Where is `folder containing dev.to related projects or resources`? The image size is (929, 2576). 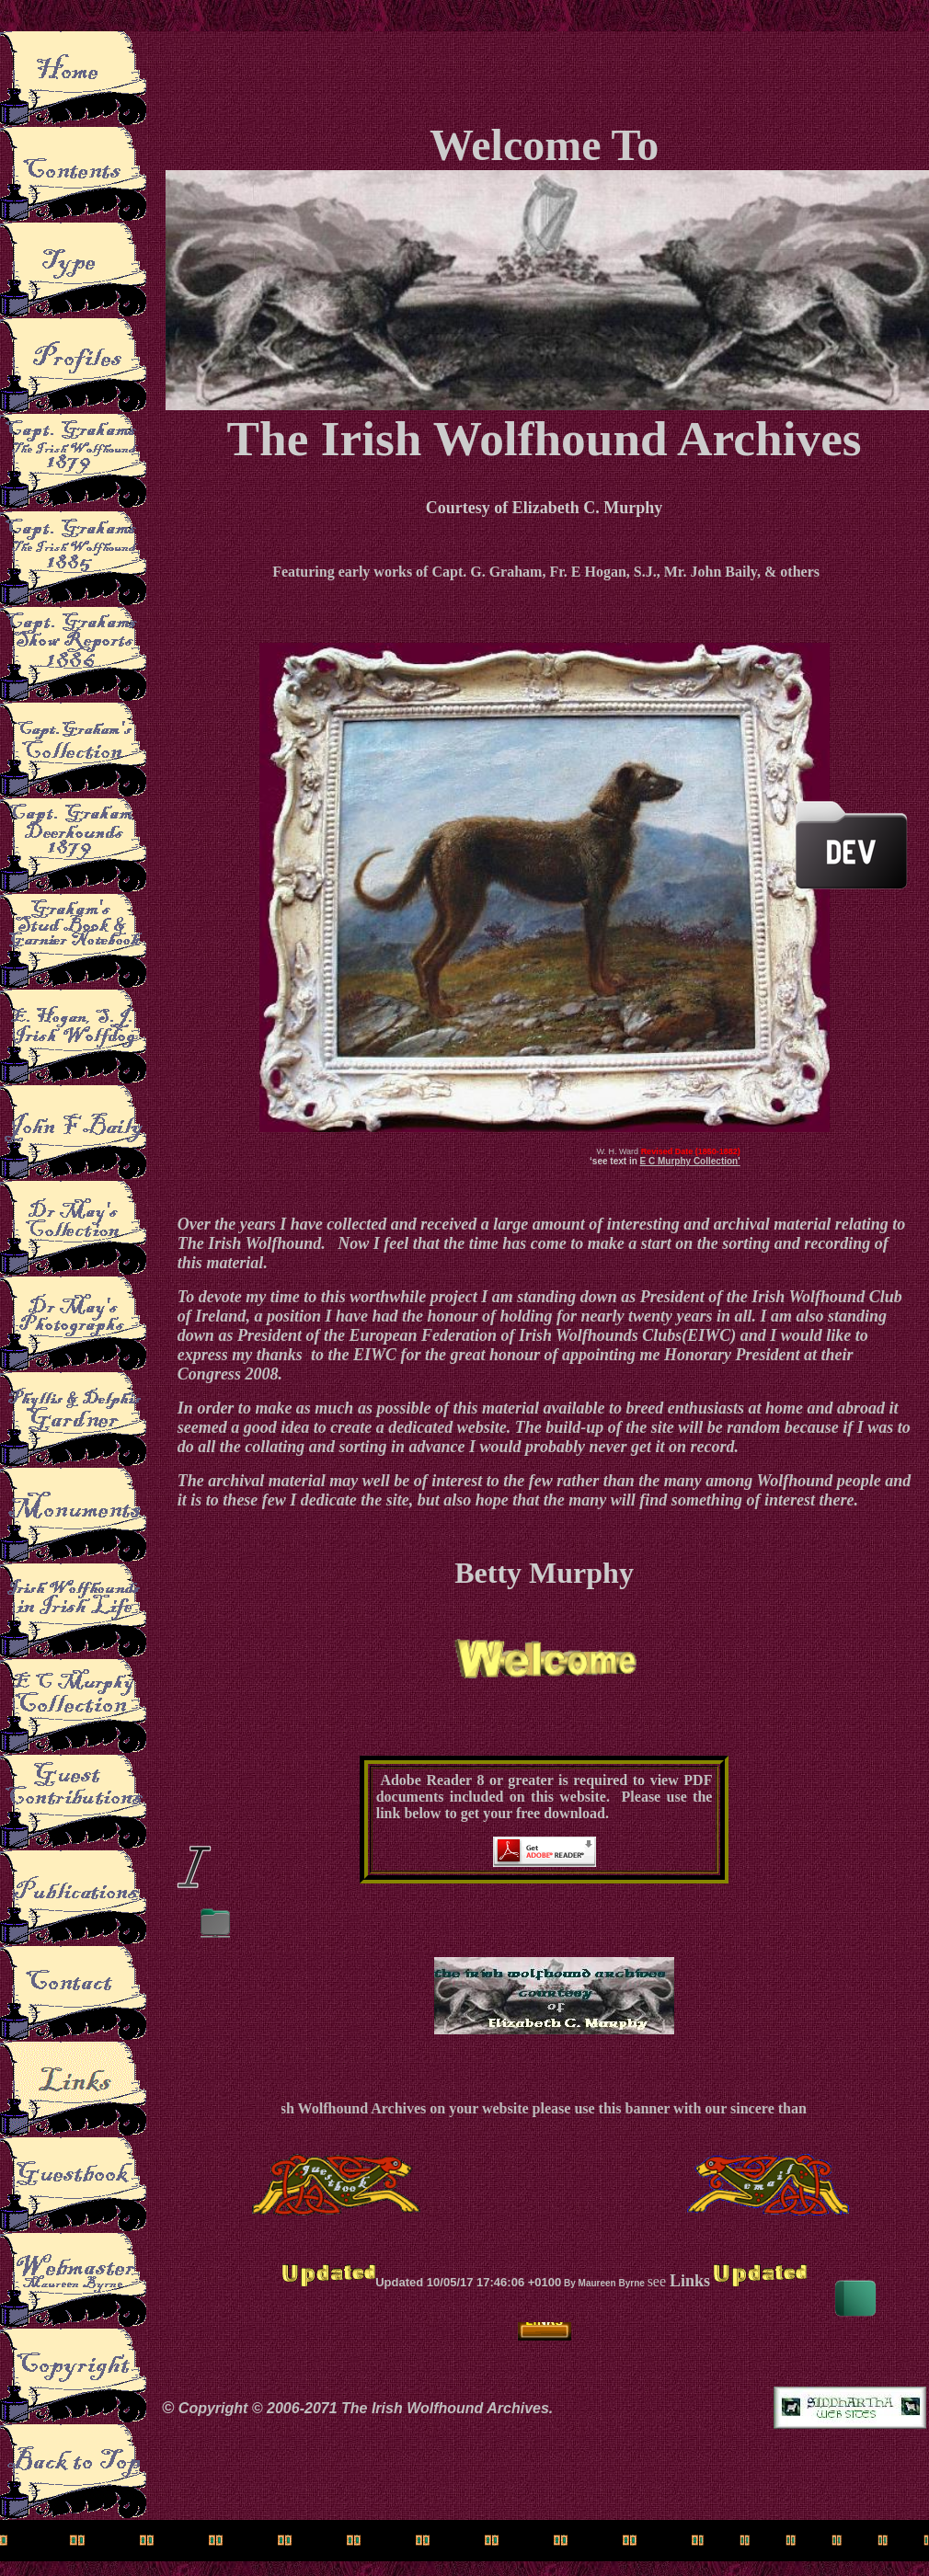
folder containing dev.to related projects or resources is located at coordinates (851, 848).